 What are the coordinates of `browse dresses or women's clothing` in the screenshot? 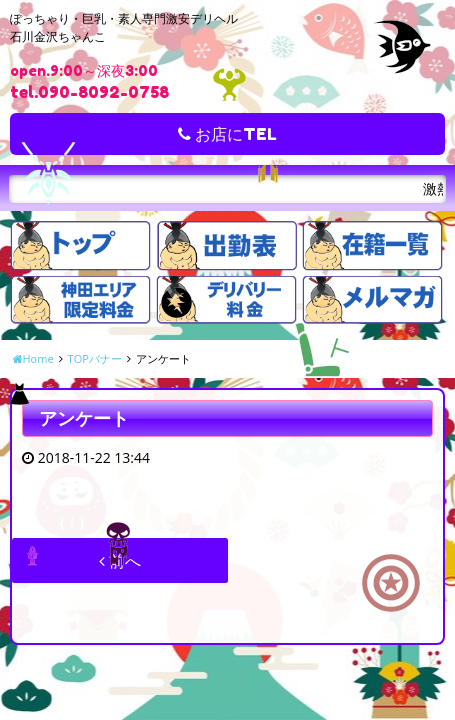 It's located at (19, 393).